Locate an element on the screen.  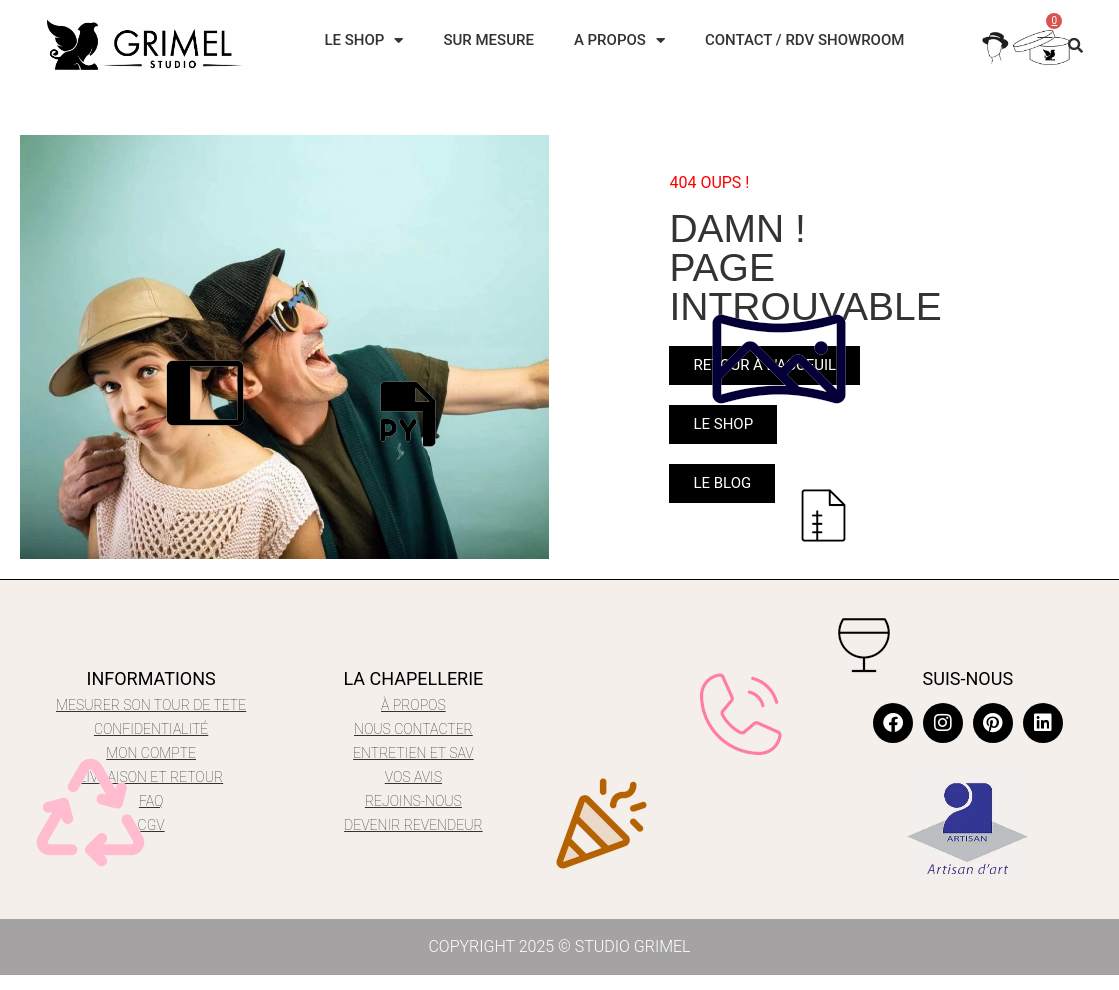
access compressed or archived files is located at coordinates (823, 515).